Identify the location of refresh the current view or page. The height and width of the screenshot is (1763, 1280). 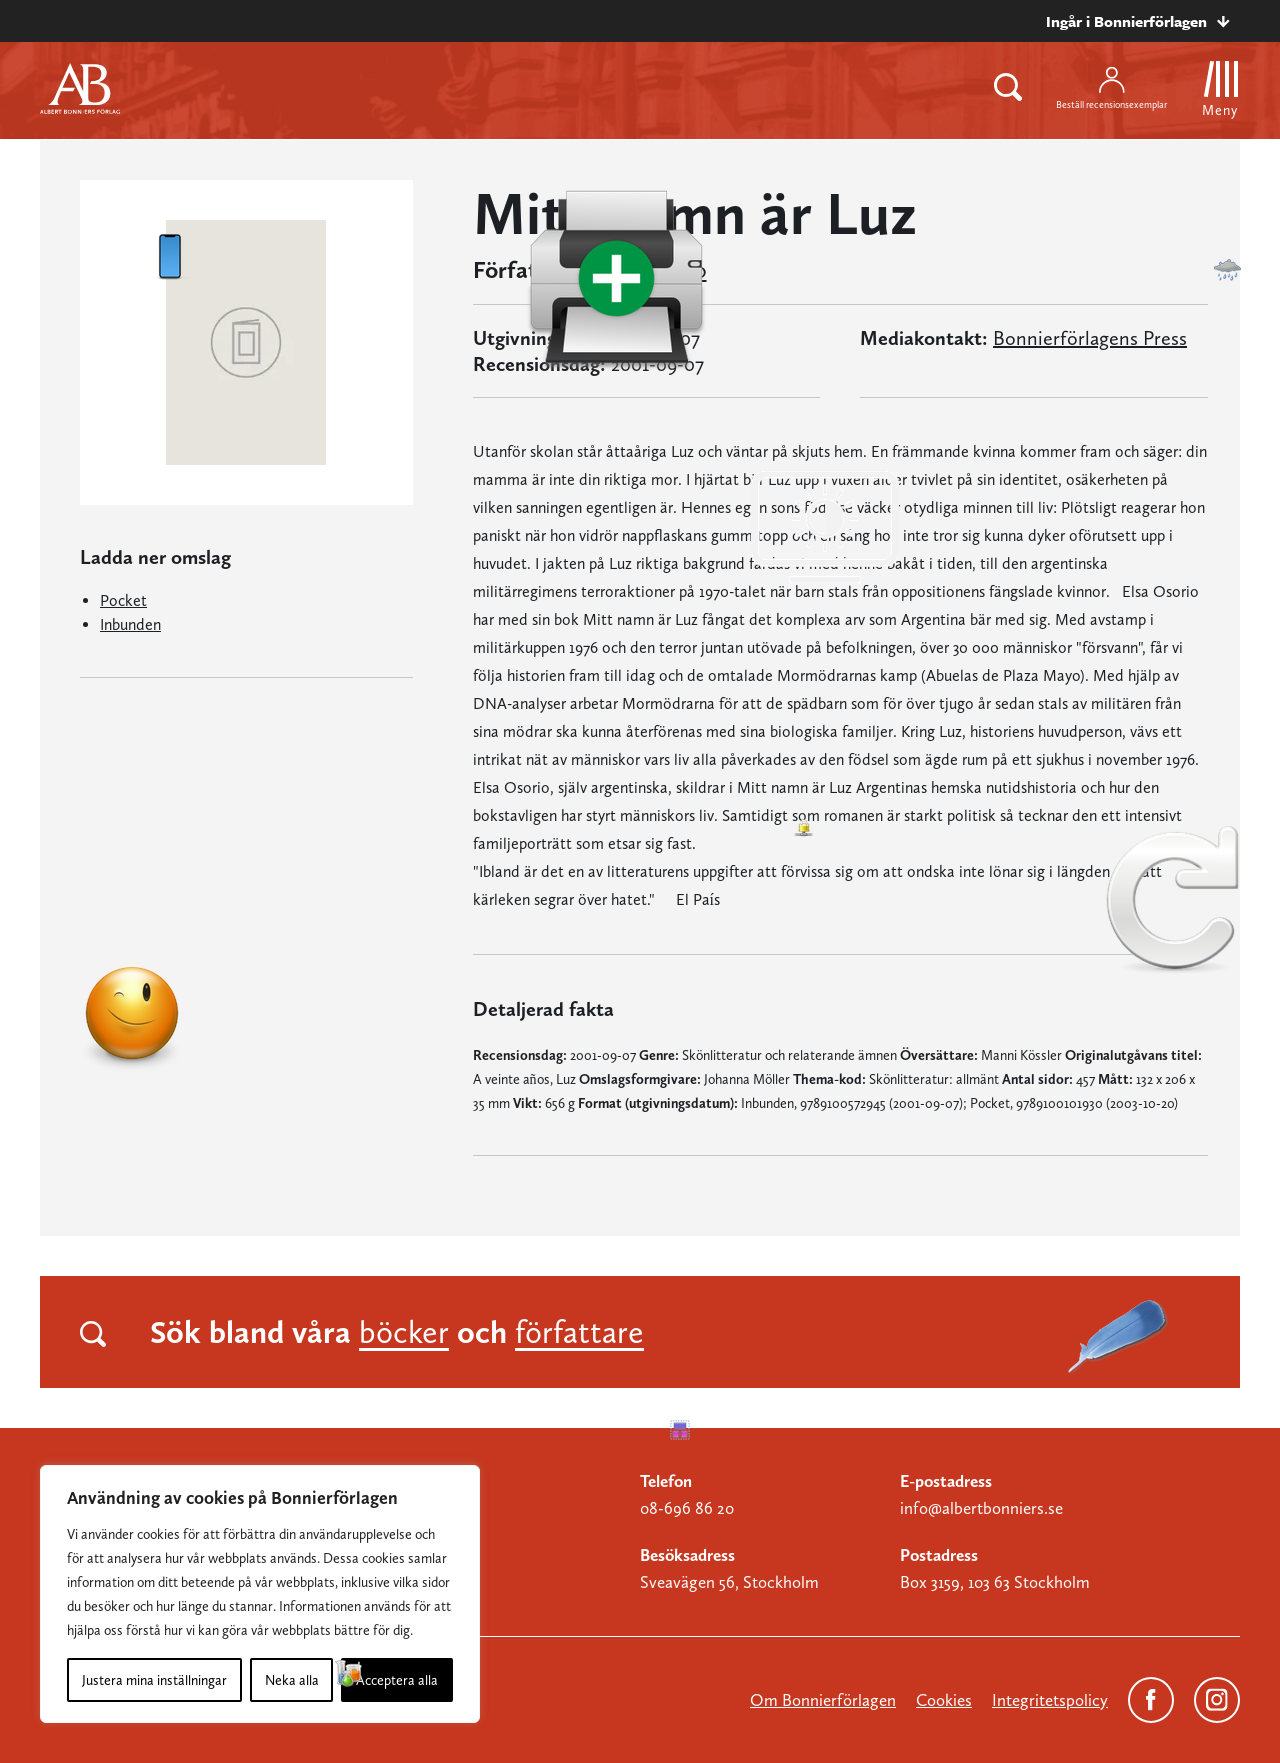
(1172, 900).